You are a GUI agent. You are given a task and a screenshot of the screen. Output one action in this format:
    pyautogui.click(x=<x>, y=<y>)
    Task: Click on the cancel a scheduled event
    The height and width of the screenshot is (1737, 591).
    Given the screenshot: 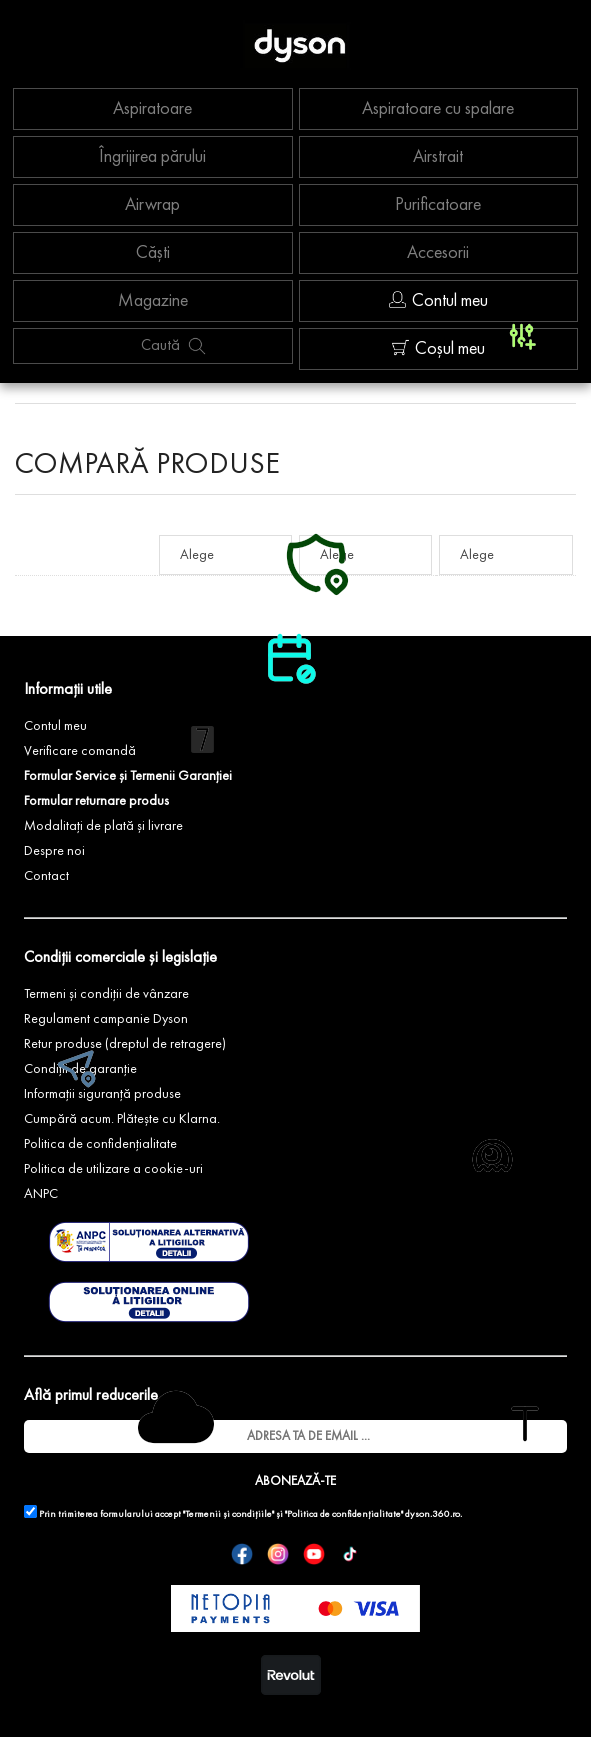 What is the action you would take?
    pyautogui.click(x=289, y=657)
    